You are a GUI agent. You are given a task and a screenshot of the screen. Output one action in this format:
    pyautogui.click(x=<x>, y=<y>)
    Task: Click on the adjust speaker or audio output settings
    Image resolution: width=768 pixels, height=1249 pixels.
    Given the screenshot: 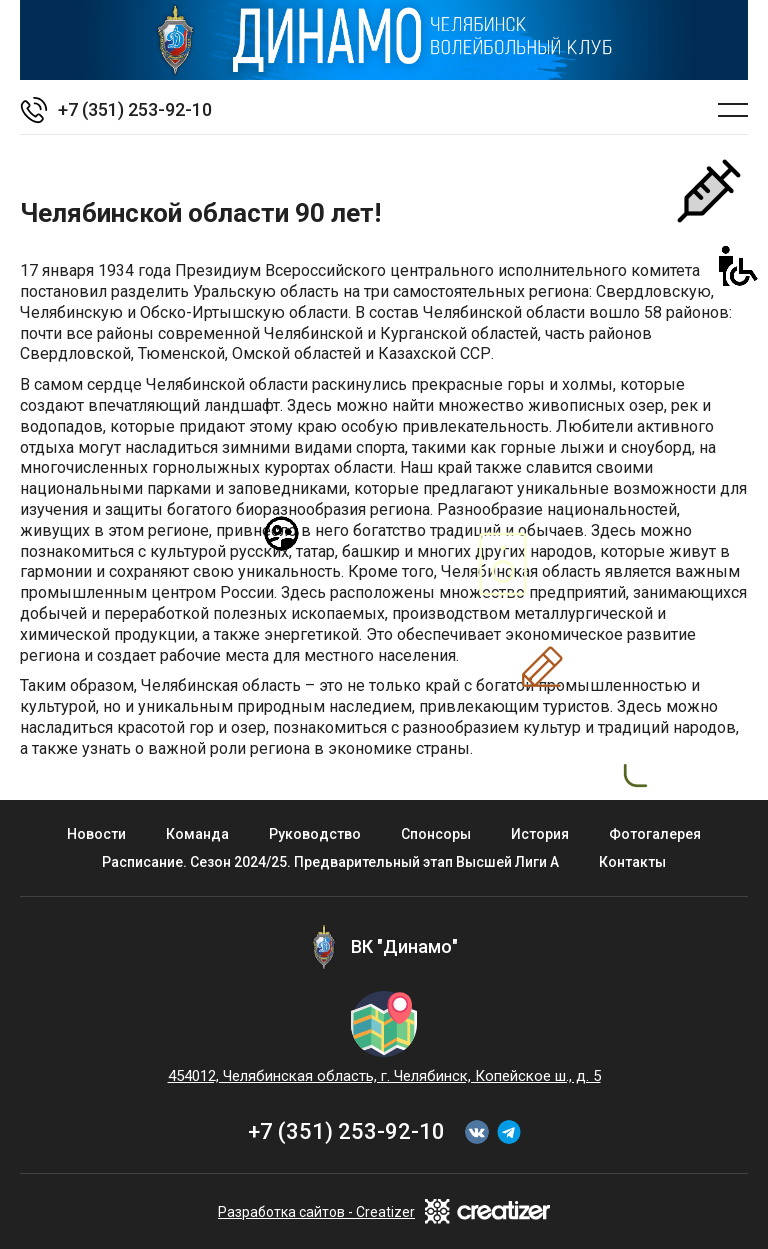 What is the action you would take?
    pyautogui.click(x=503, y=564)
    